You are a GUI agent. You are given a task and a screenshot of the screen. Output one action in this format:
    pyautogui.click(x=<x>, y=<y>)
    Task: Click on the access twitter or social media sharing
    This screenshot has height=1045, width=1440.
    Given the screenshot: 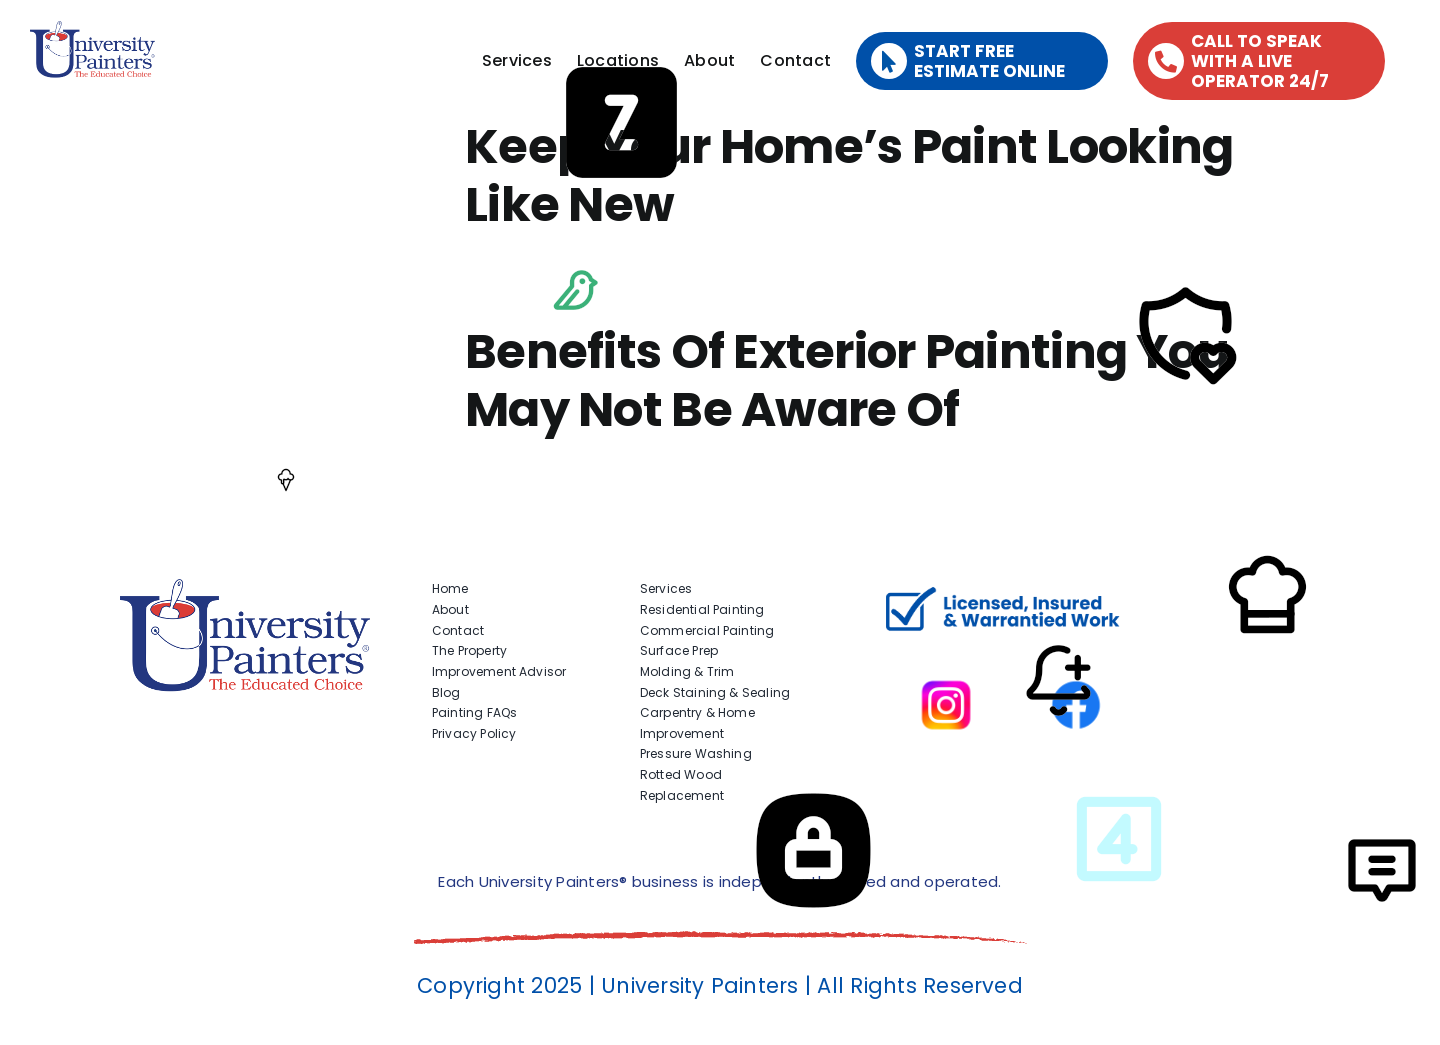 What is the action you would take?
    pyautogui.click(x=576, y=291)
    